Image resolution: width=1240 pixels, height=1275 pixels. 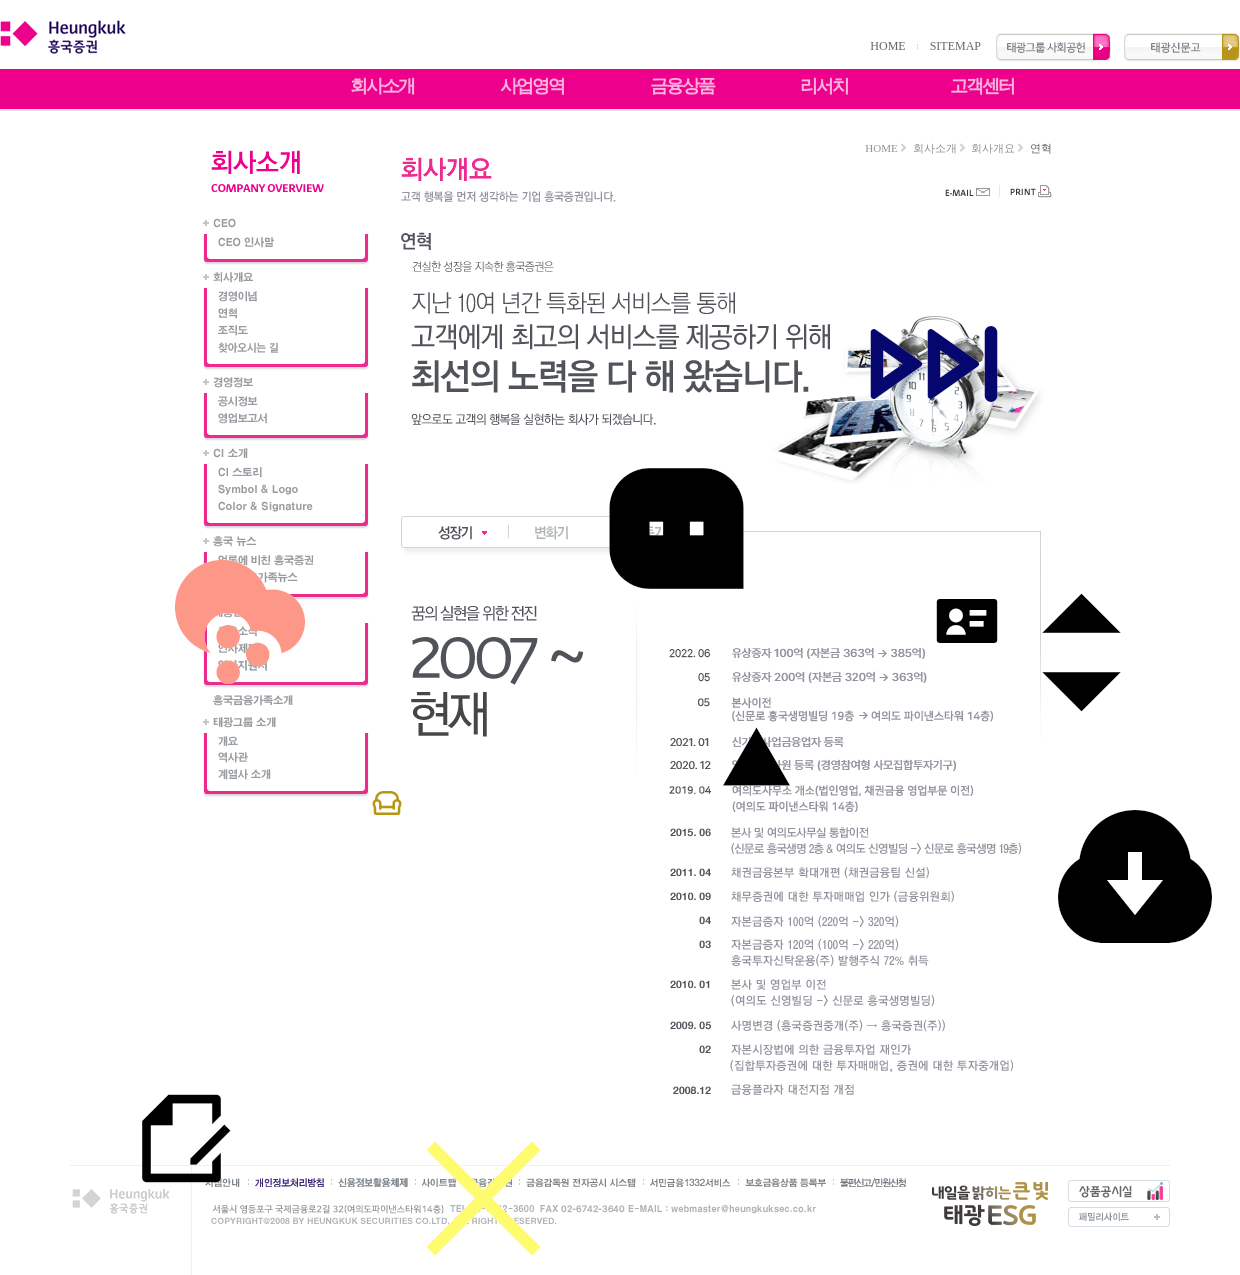 What do you see at coordinates (934, 364) in the screenshot?
I see `skip to the end of the current track` at bounding box center [934, 364].